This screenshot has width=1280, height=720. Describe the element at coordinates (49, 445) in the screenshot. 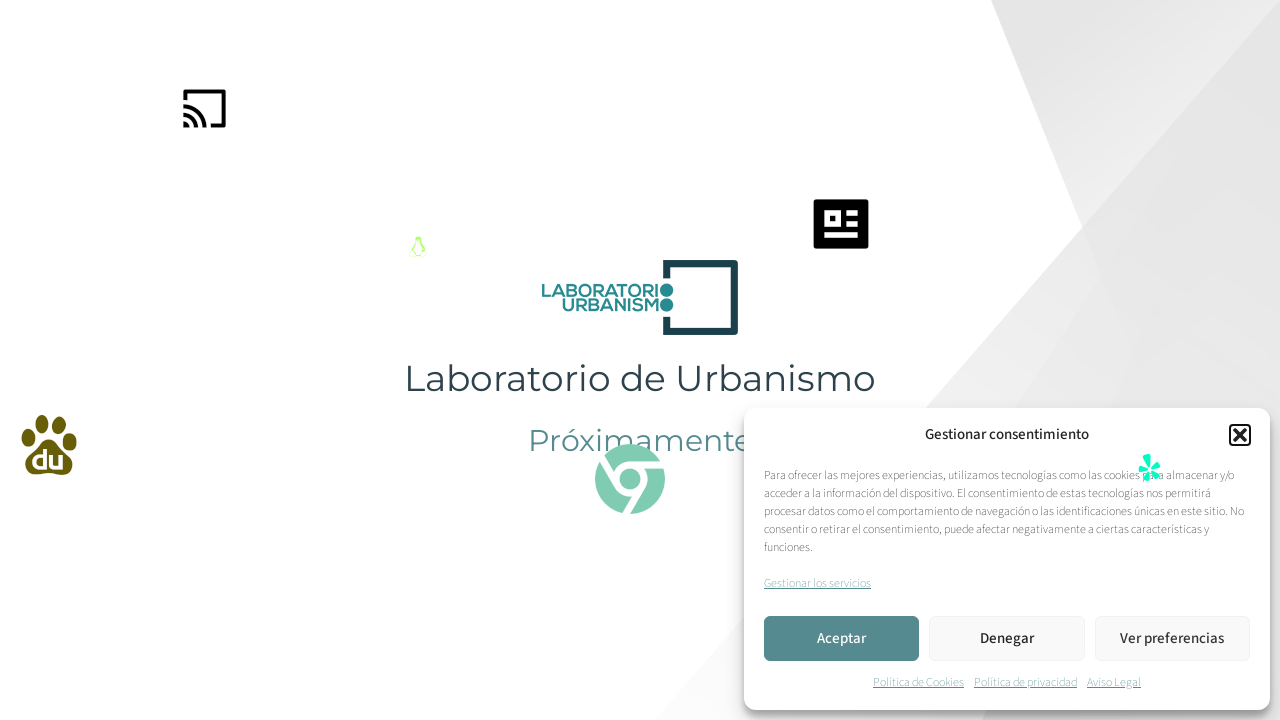

I see `open Baidu app` at that location.